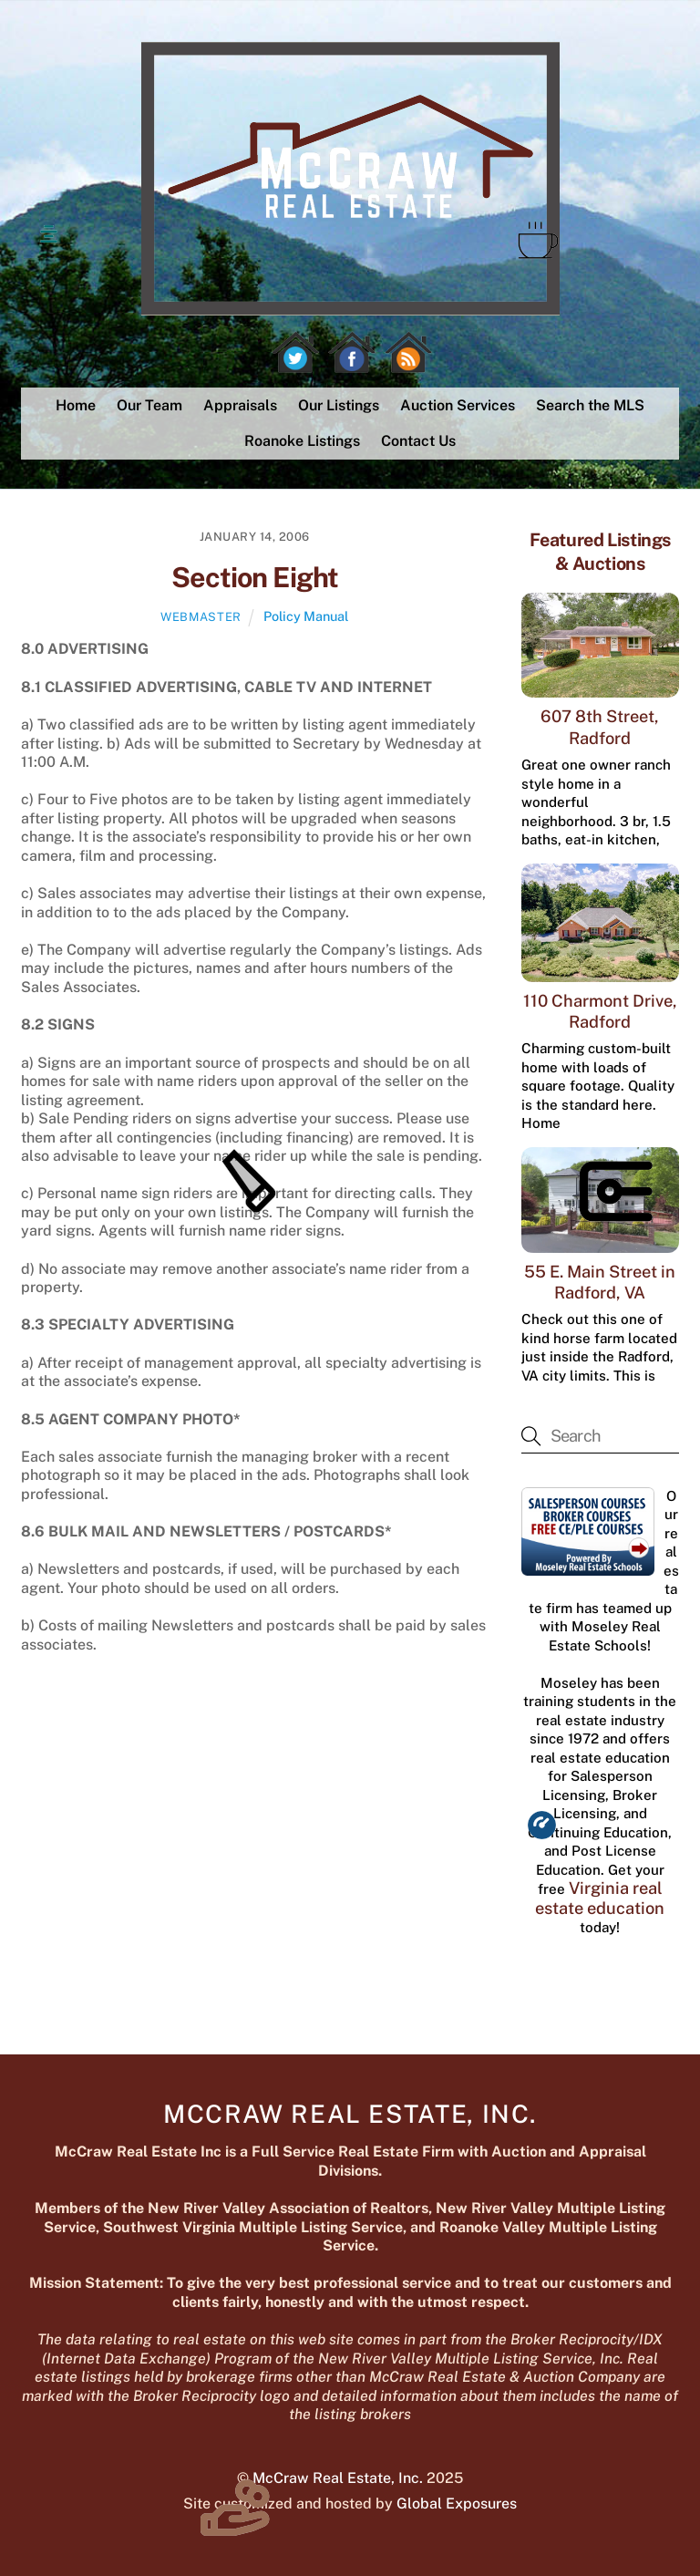  What do you see at coordinates (541, 1825) in the screenshot?
I see `view performance metrics or speed` at bounding box center [541, 1825].